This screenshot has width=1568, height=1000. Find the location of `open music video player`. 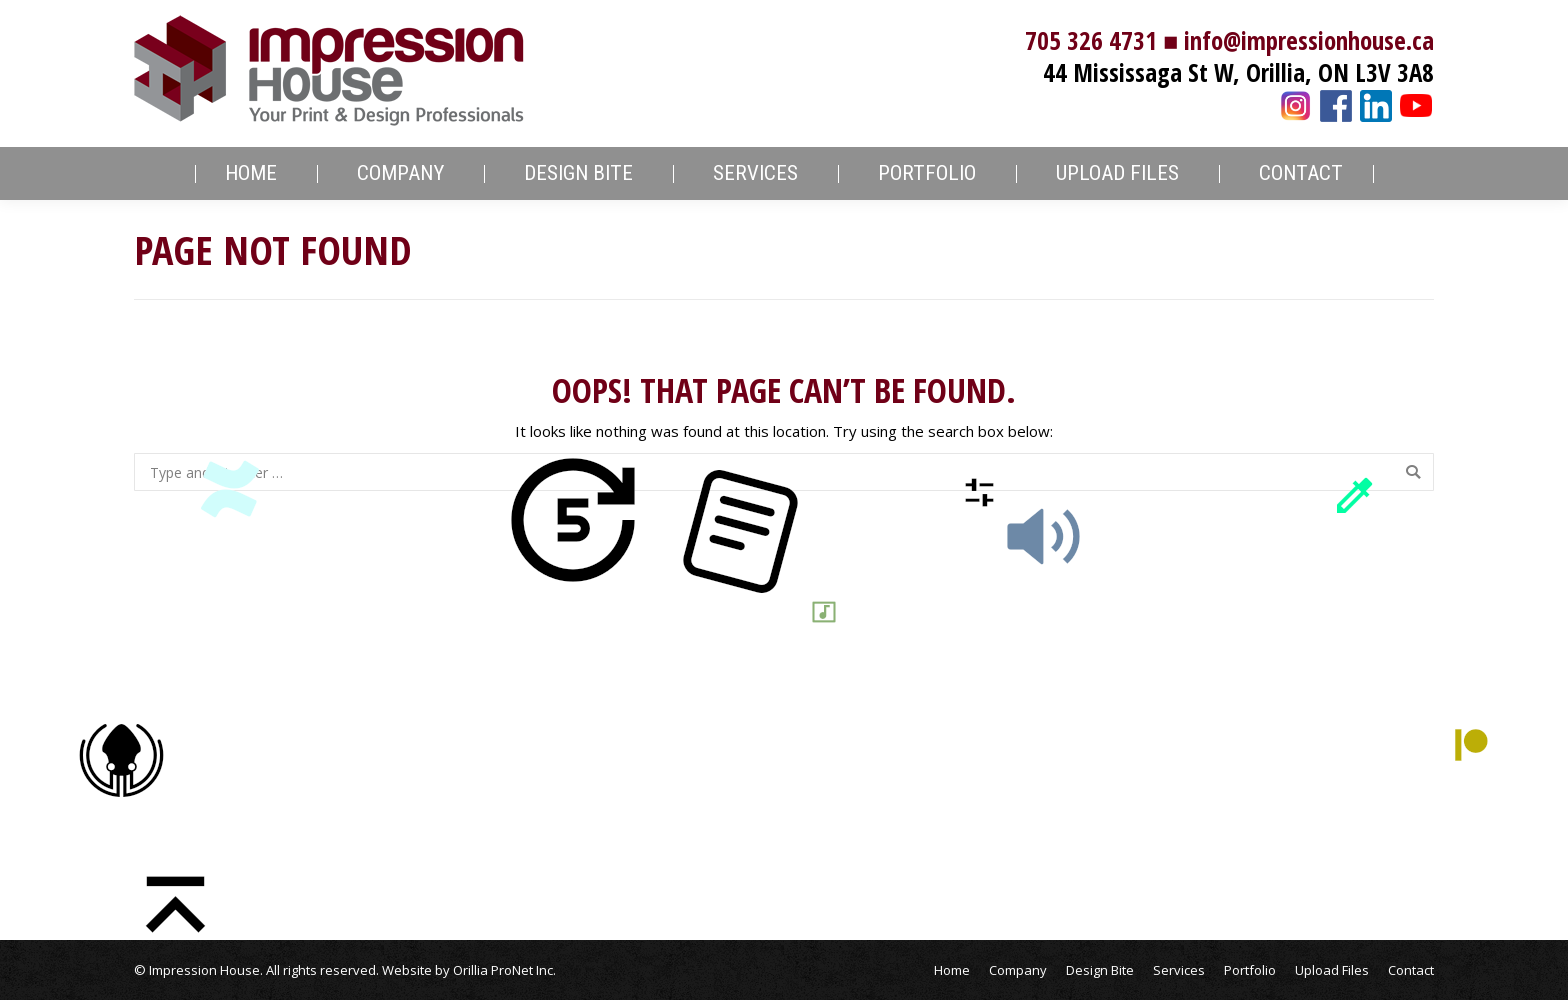

open music video player is located at coordinates (824, 612).